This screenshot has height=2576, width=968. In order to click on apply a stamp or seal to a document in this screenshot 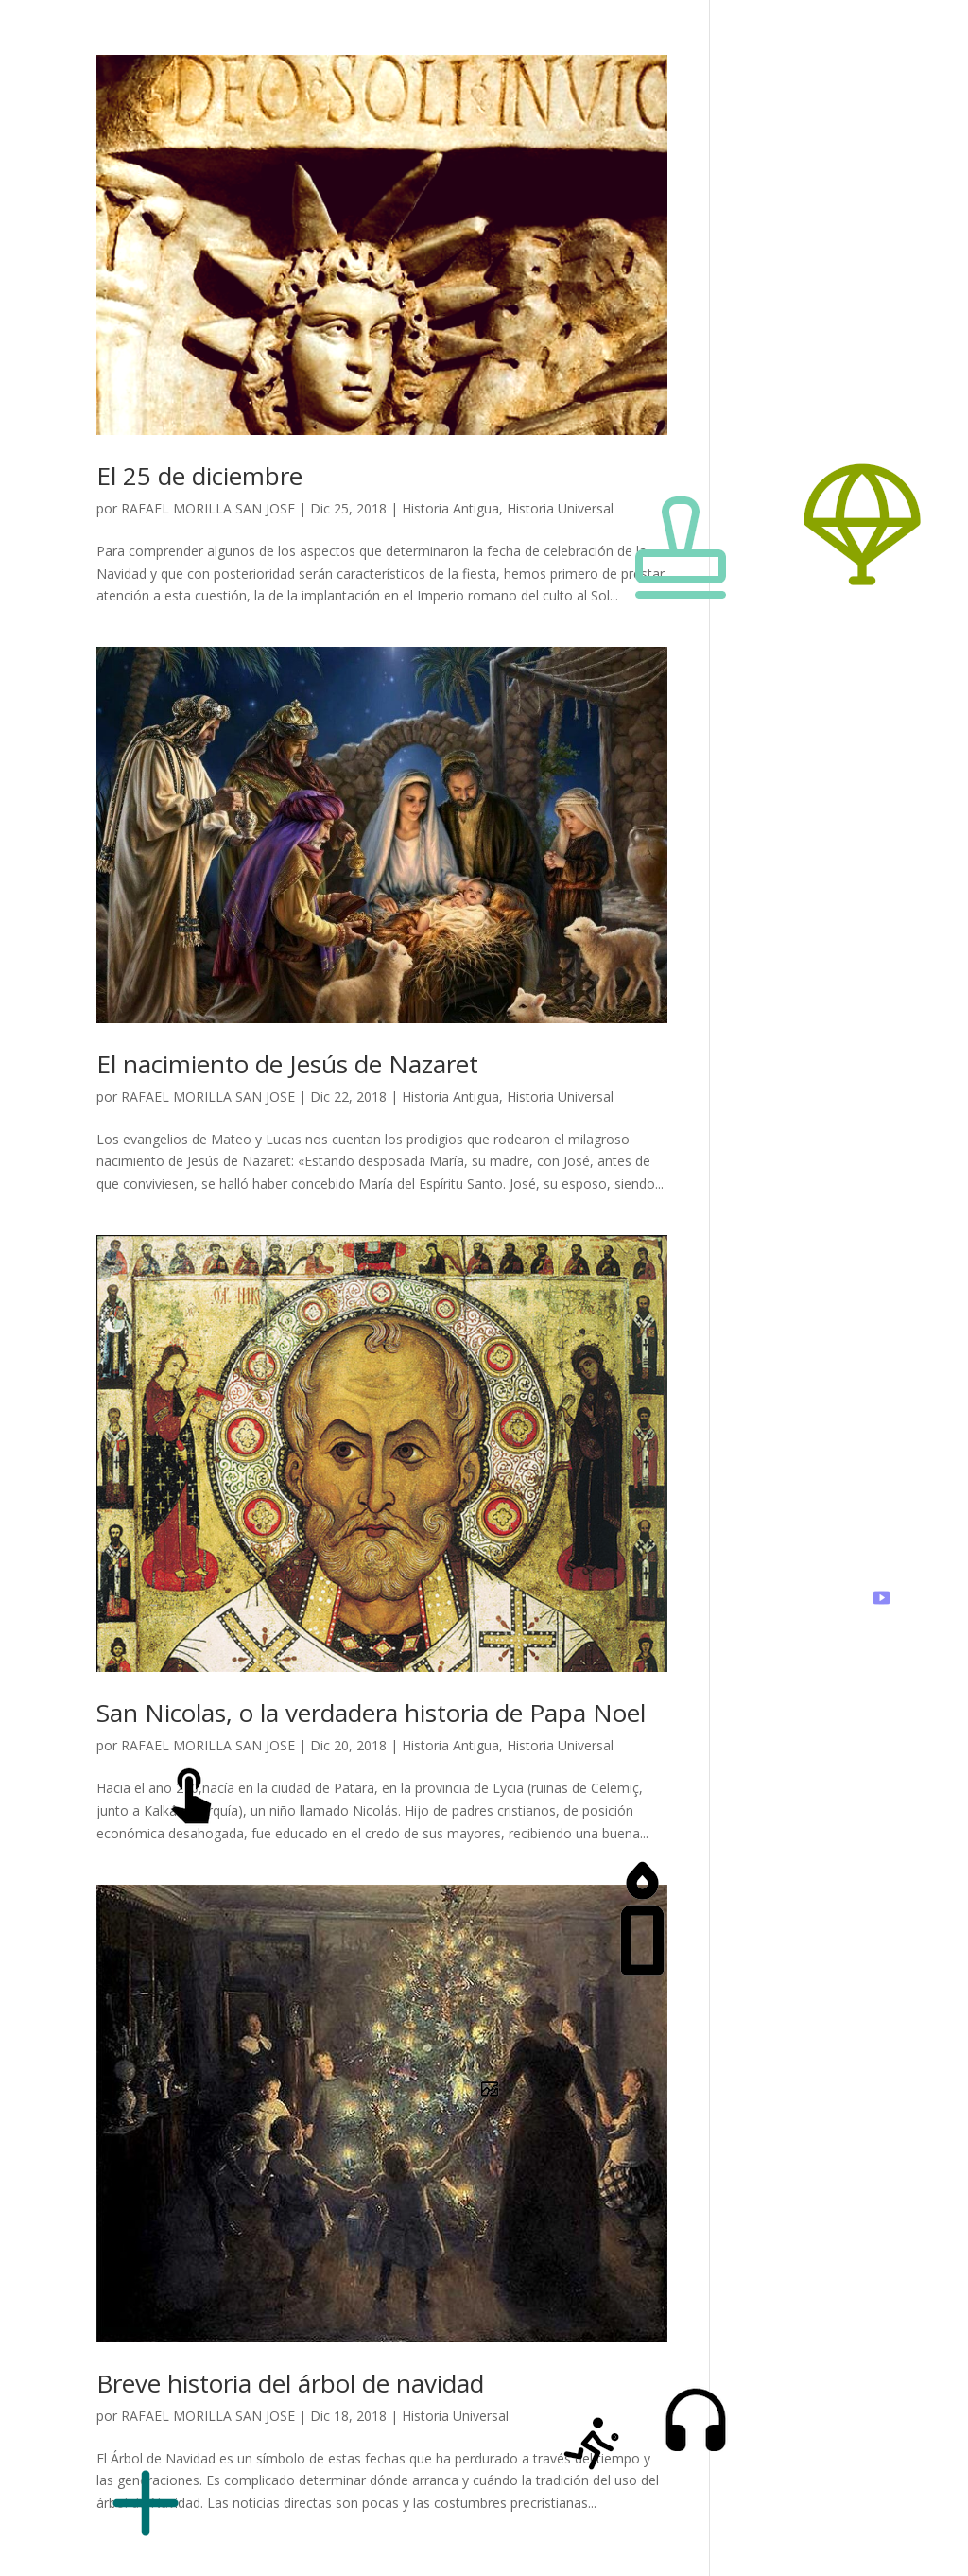, I will do `click(681, 549)`.